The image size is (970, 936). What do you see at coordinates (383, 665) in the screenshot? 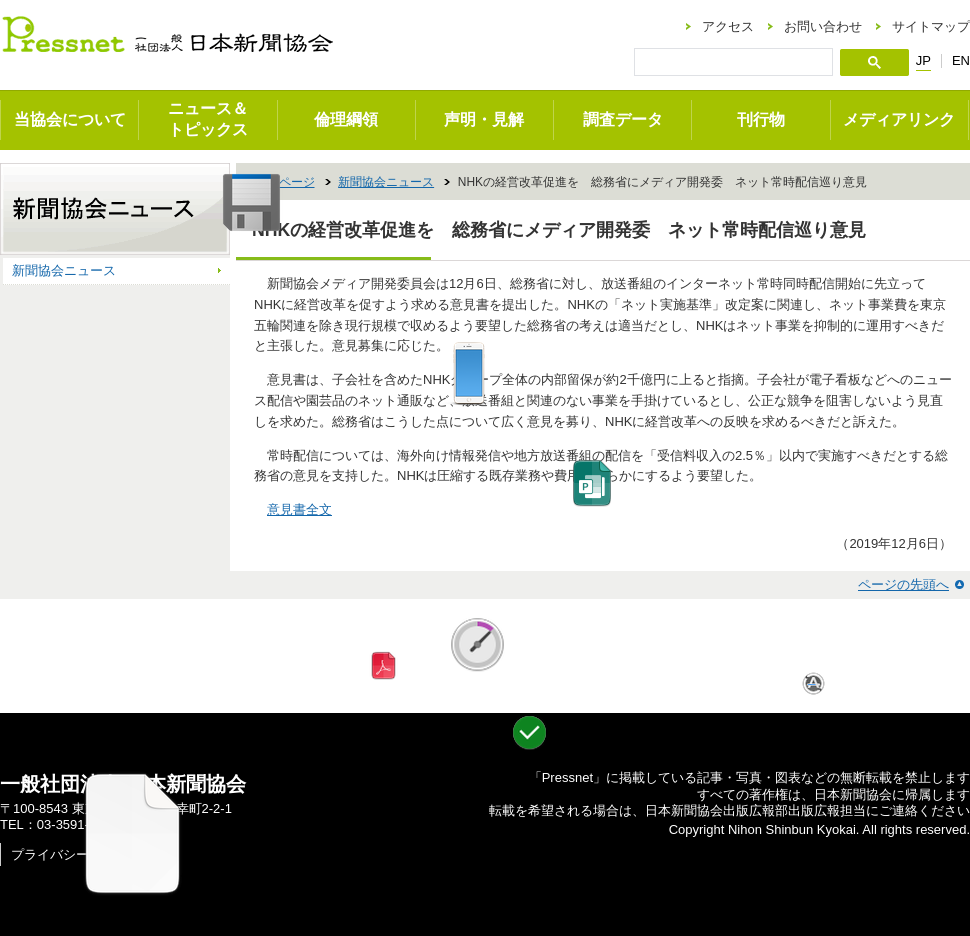
I see `a PDF document file` at bounding box center [383, 665].